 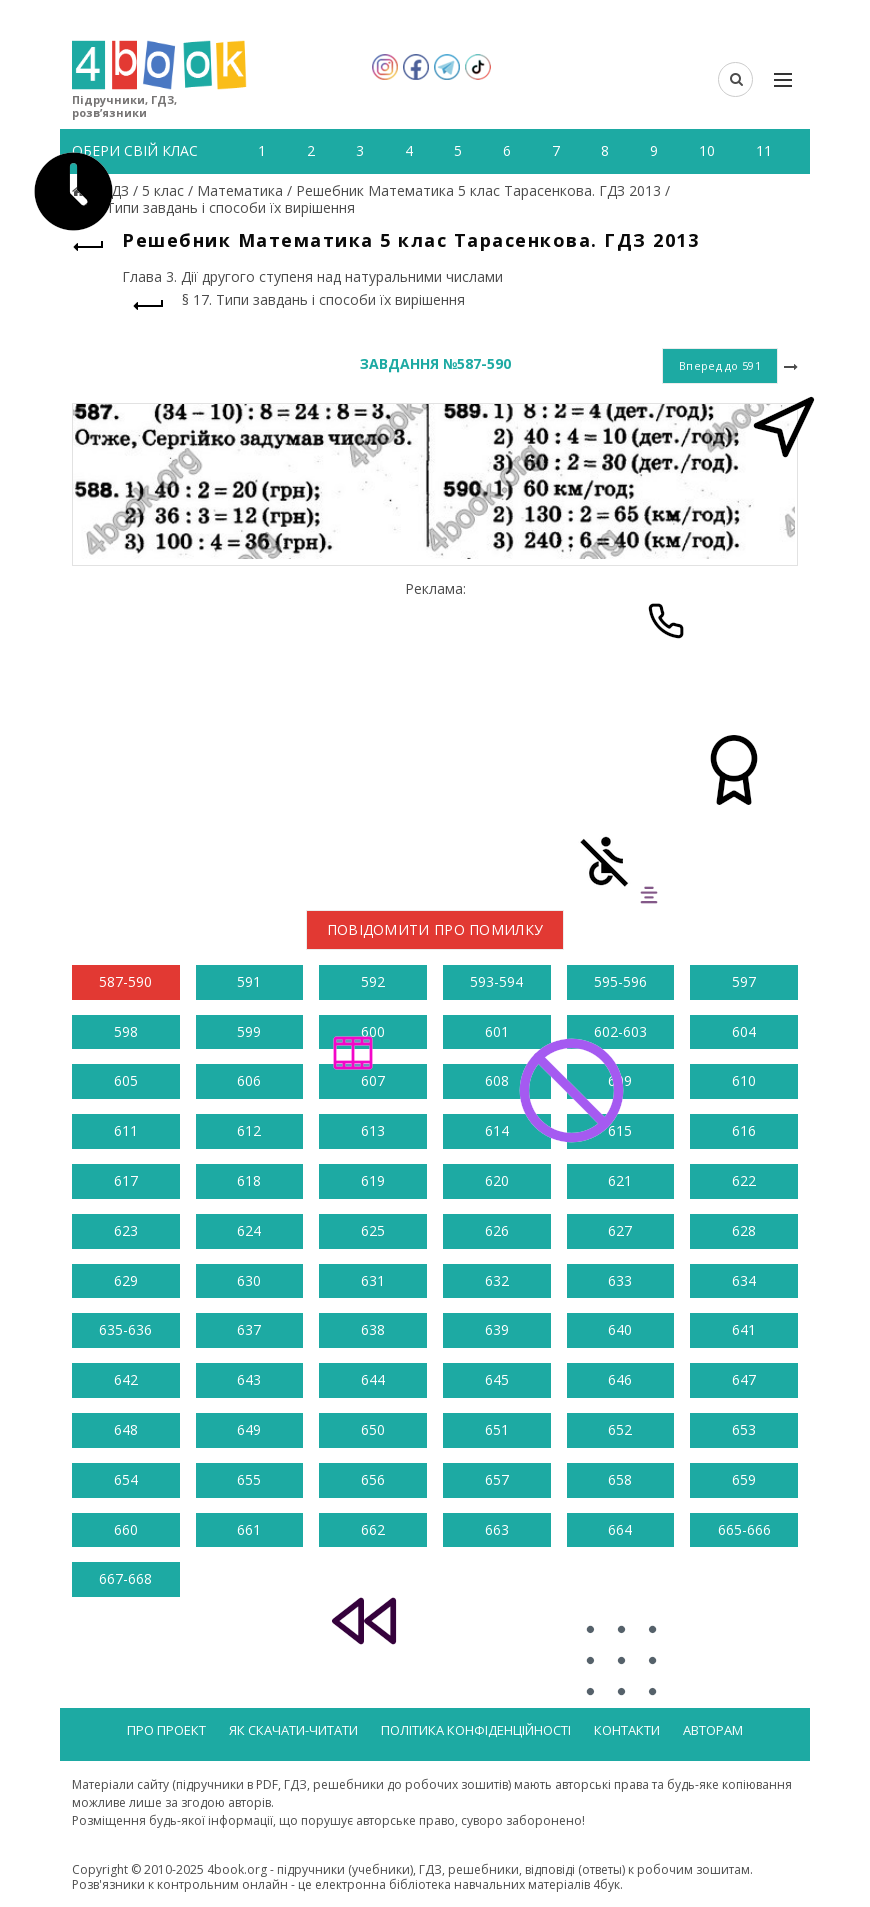 What do you see at coordinates (649, 895) in the screenshot?
I see `center align text` at bounding box center [649, 895].